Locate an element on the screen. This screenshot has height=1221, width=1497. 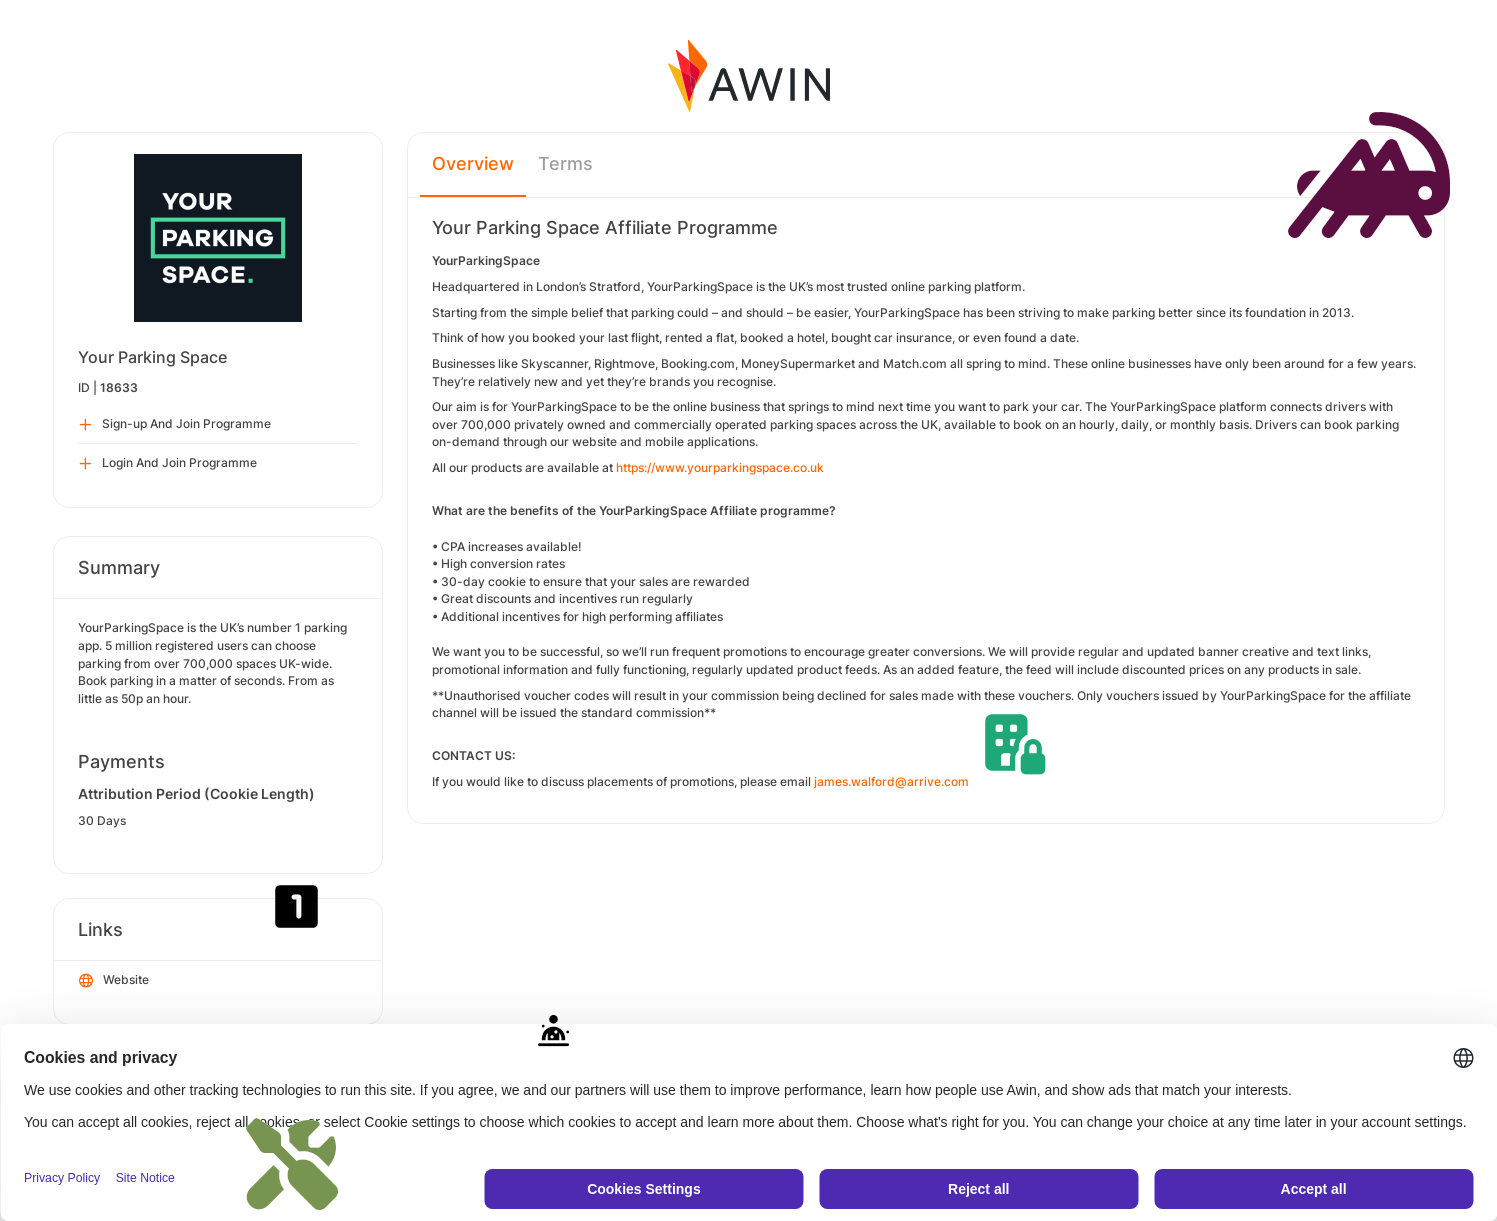
indicates pest or insect-related content is located at coordinates (1369, 175).